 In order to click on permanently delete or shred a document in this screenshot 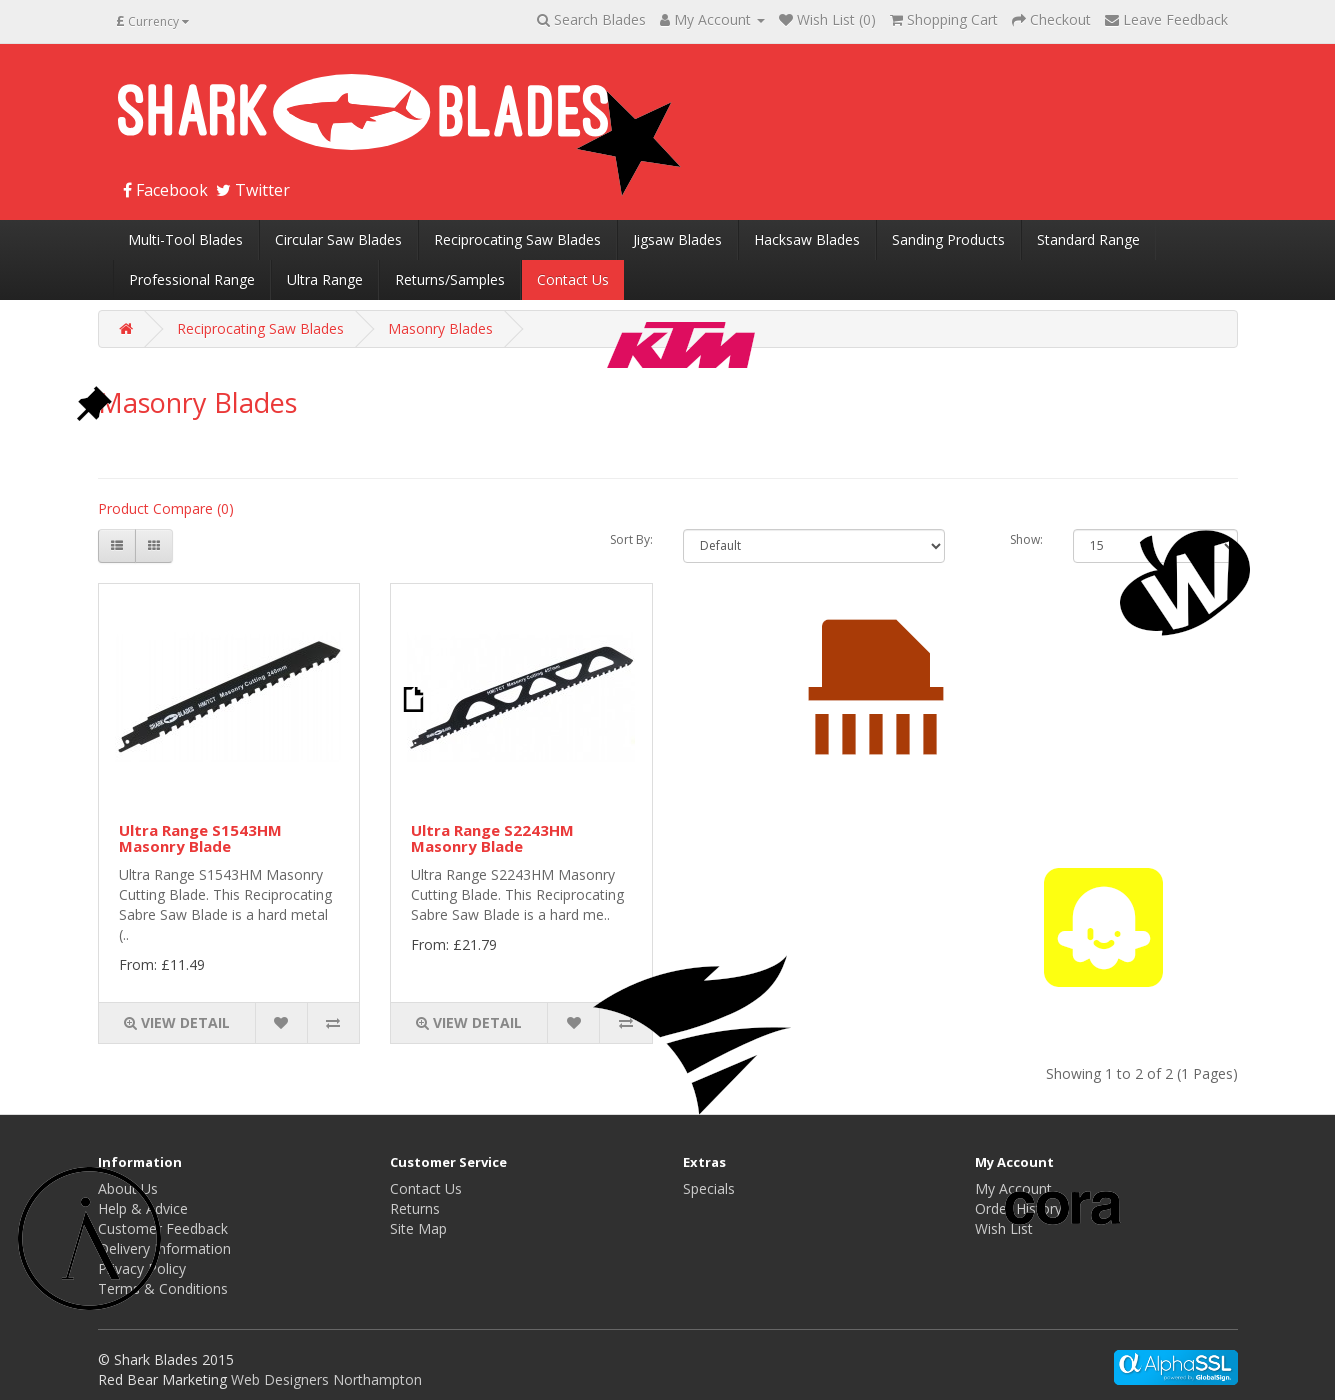, I will do `click(876, 687)`.